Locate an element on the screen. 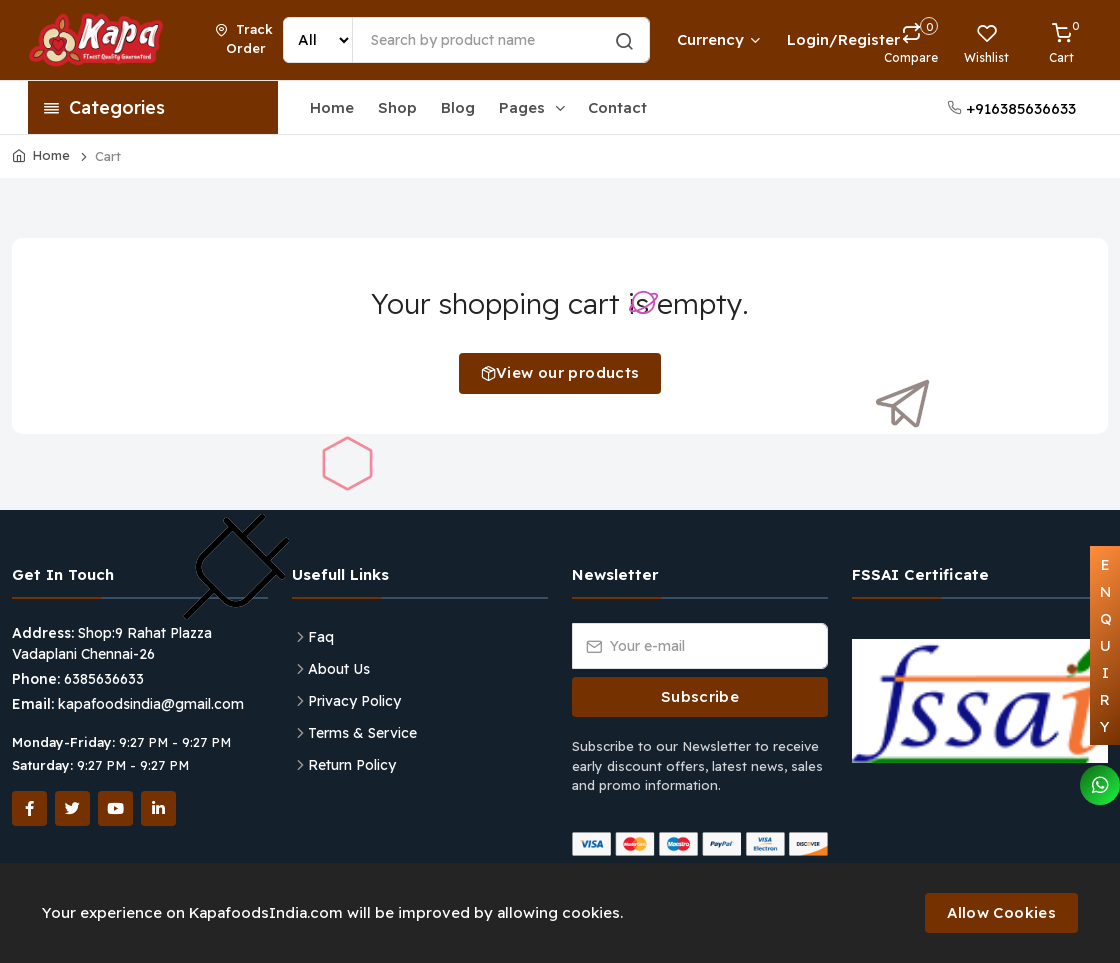 The image size is (1120, 963). explore global or worldwide content is located at coordinates (643, 302).